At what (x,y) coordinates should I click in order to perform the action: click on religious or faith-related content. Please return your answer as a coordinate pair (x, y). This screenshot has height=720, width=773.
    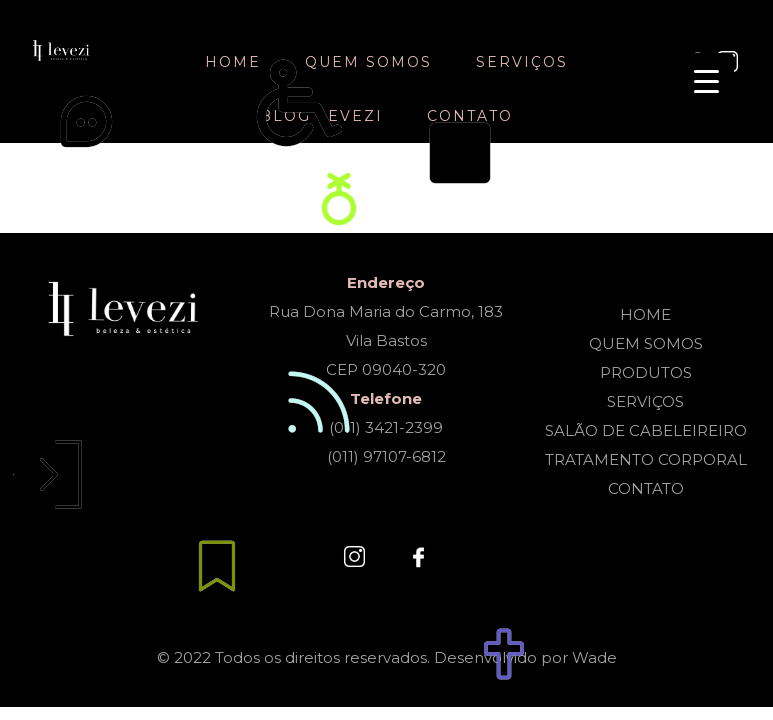
    Looking at the image, I should click on (504, 654).